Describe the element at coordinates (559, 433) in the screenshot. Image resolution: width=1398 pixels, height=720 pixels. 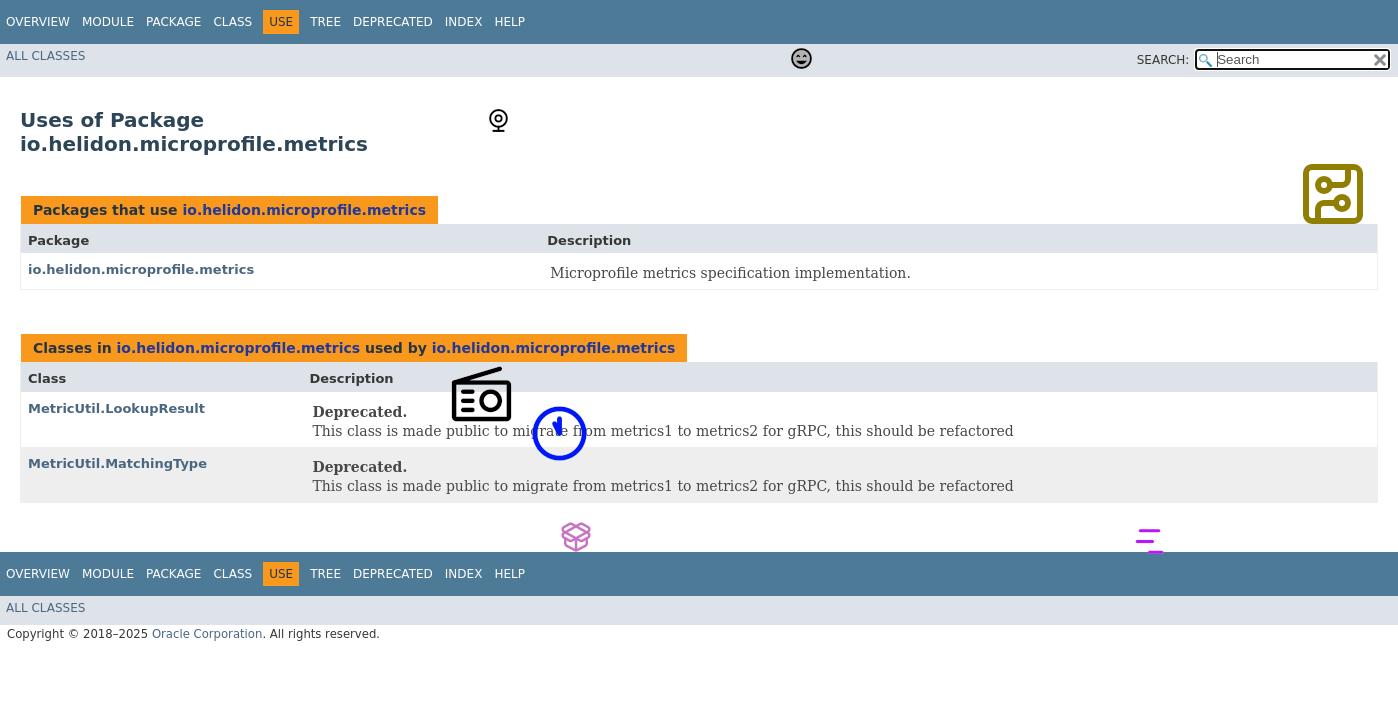
I see `indicates 11 o'clock time` at that location.